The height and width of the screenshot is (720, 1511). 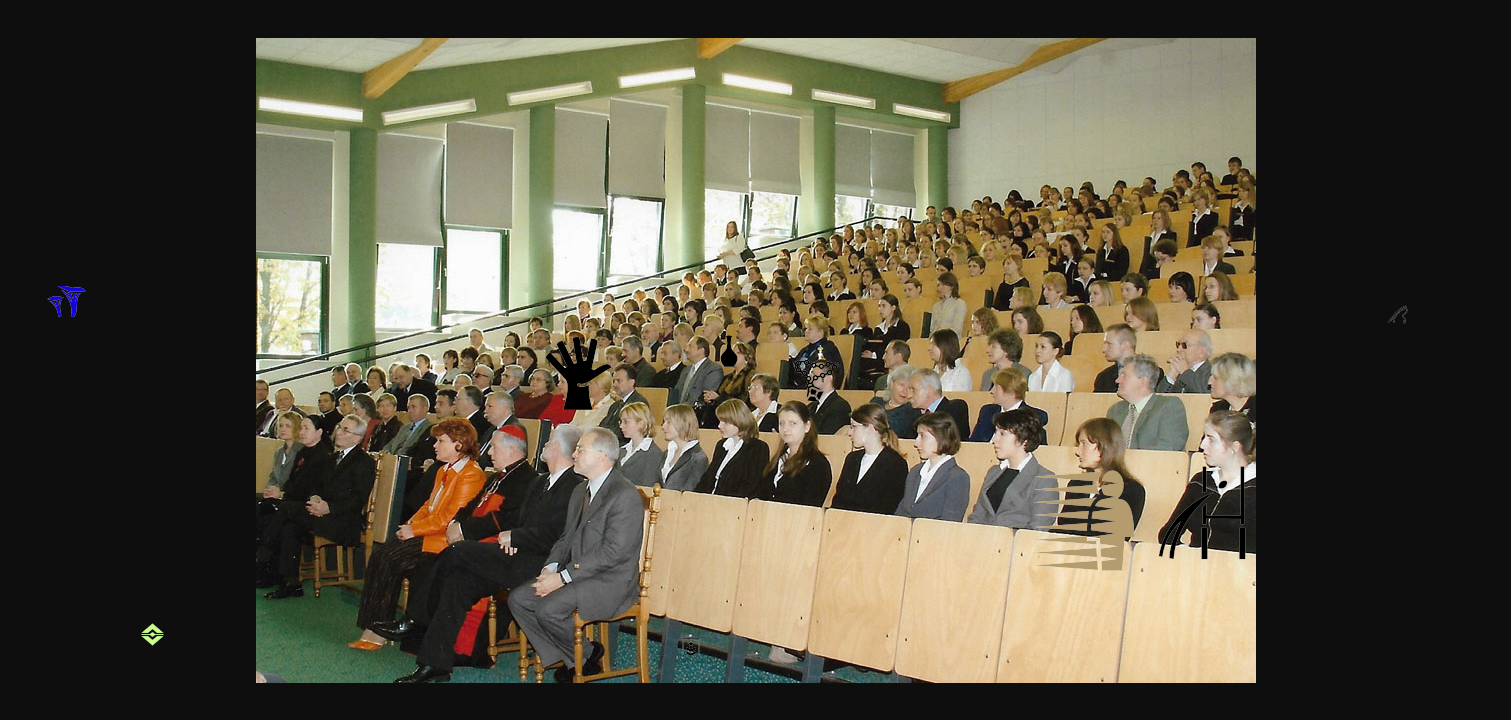 I want to click on access fishing mini-game or activity, so click(x=1397, y=314).